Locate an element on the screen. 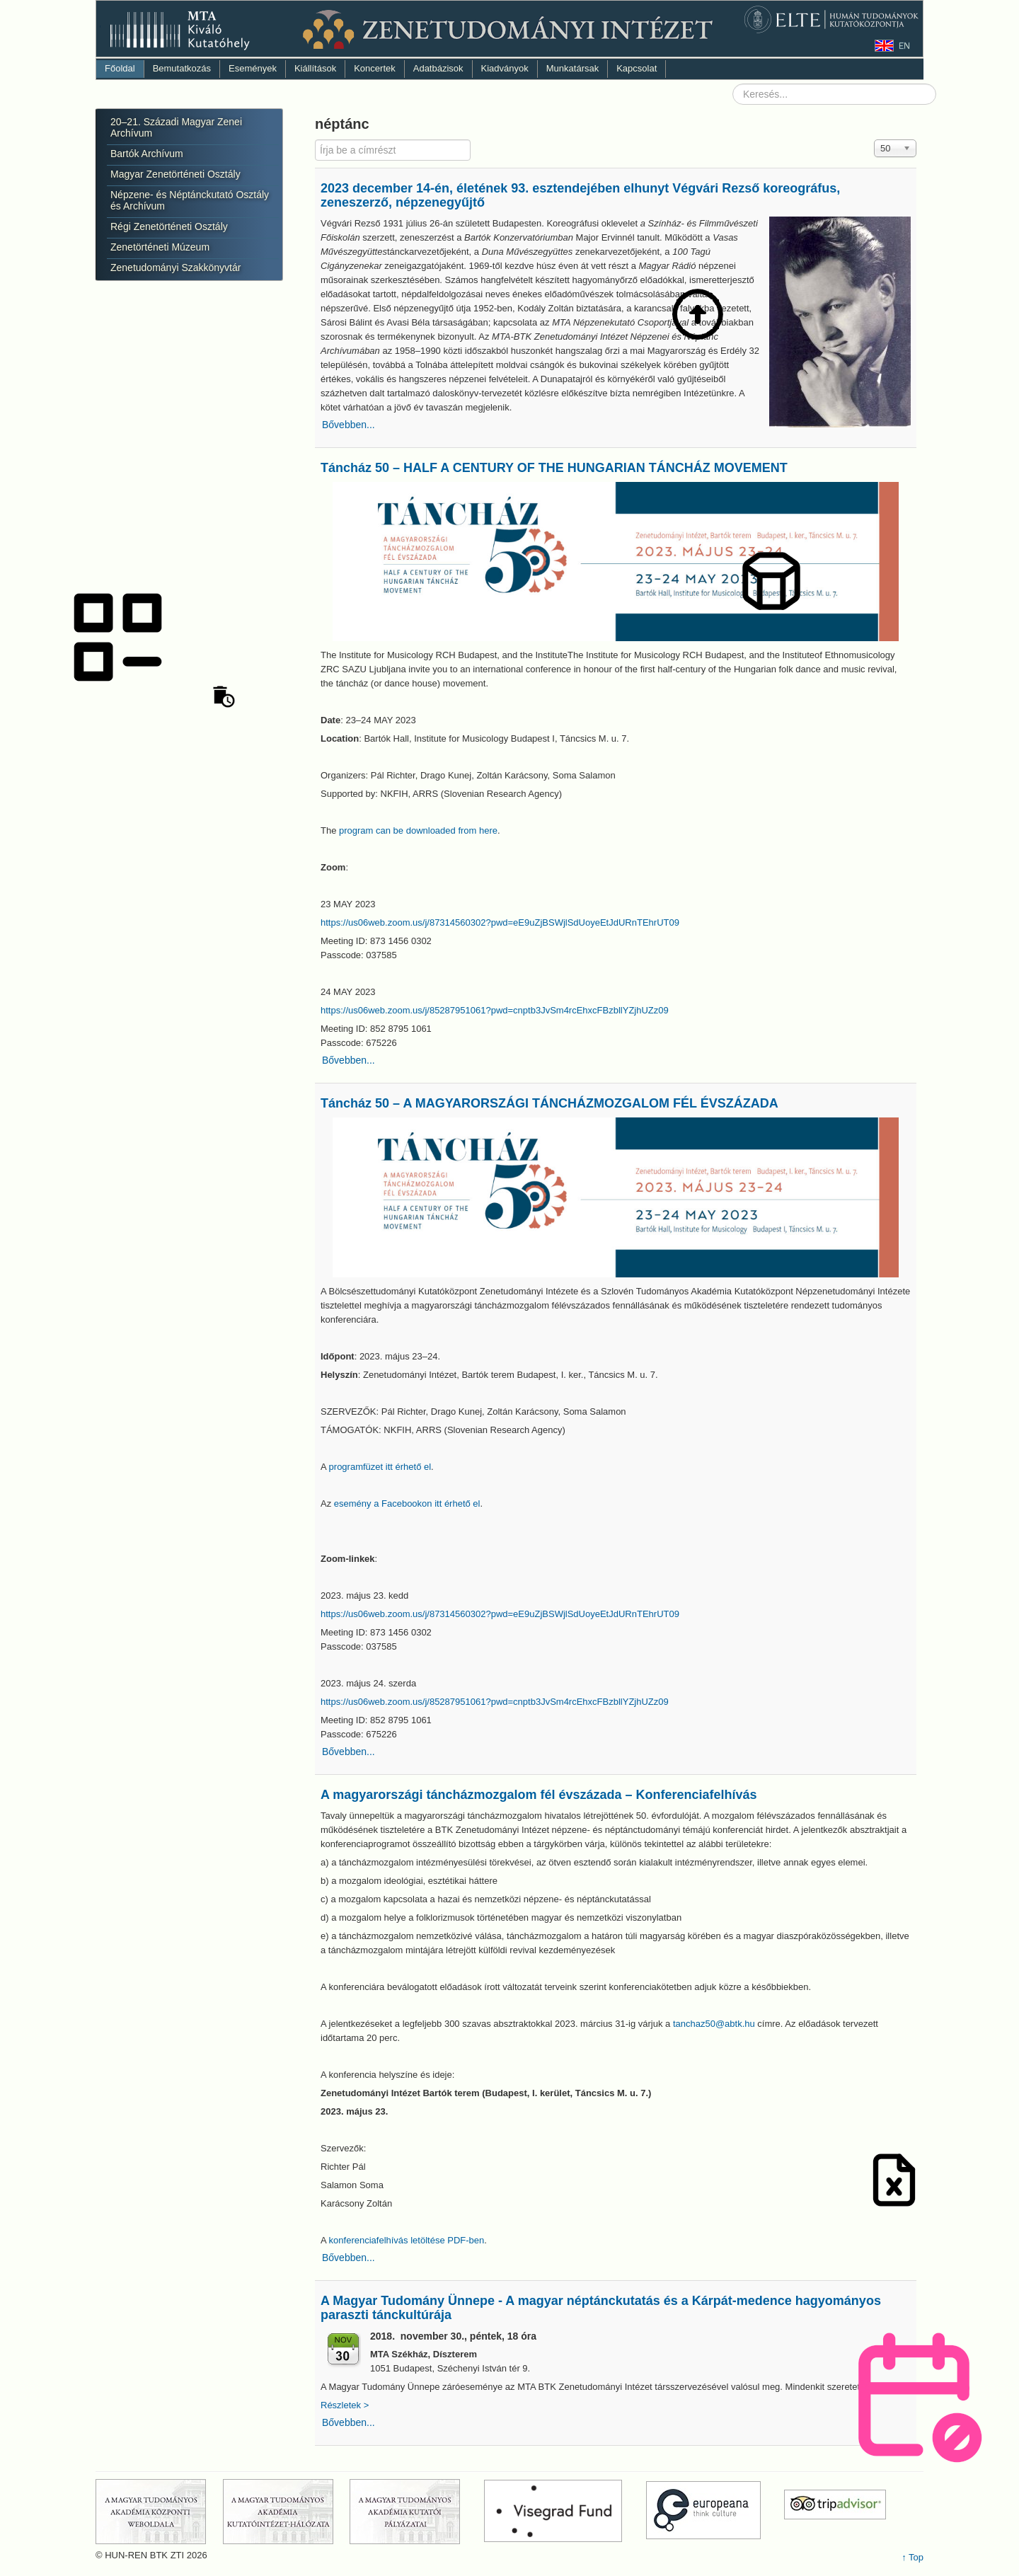 This screenshot has height=2576, width=1019. set items to automatically delete after a time period is located at coordinates (224, 696).